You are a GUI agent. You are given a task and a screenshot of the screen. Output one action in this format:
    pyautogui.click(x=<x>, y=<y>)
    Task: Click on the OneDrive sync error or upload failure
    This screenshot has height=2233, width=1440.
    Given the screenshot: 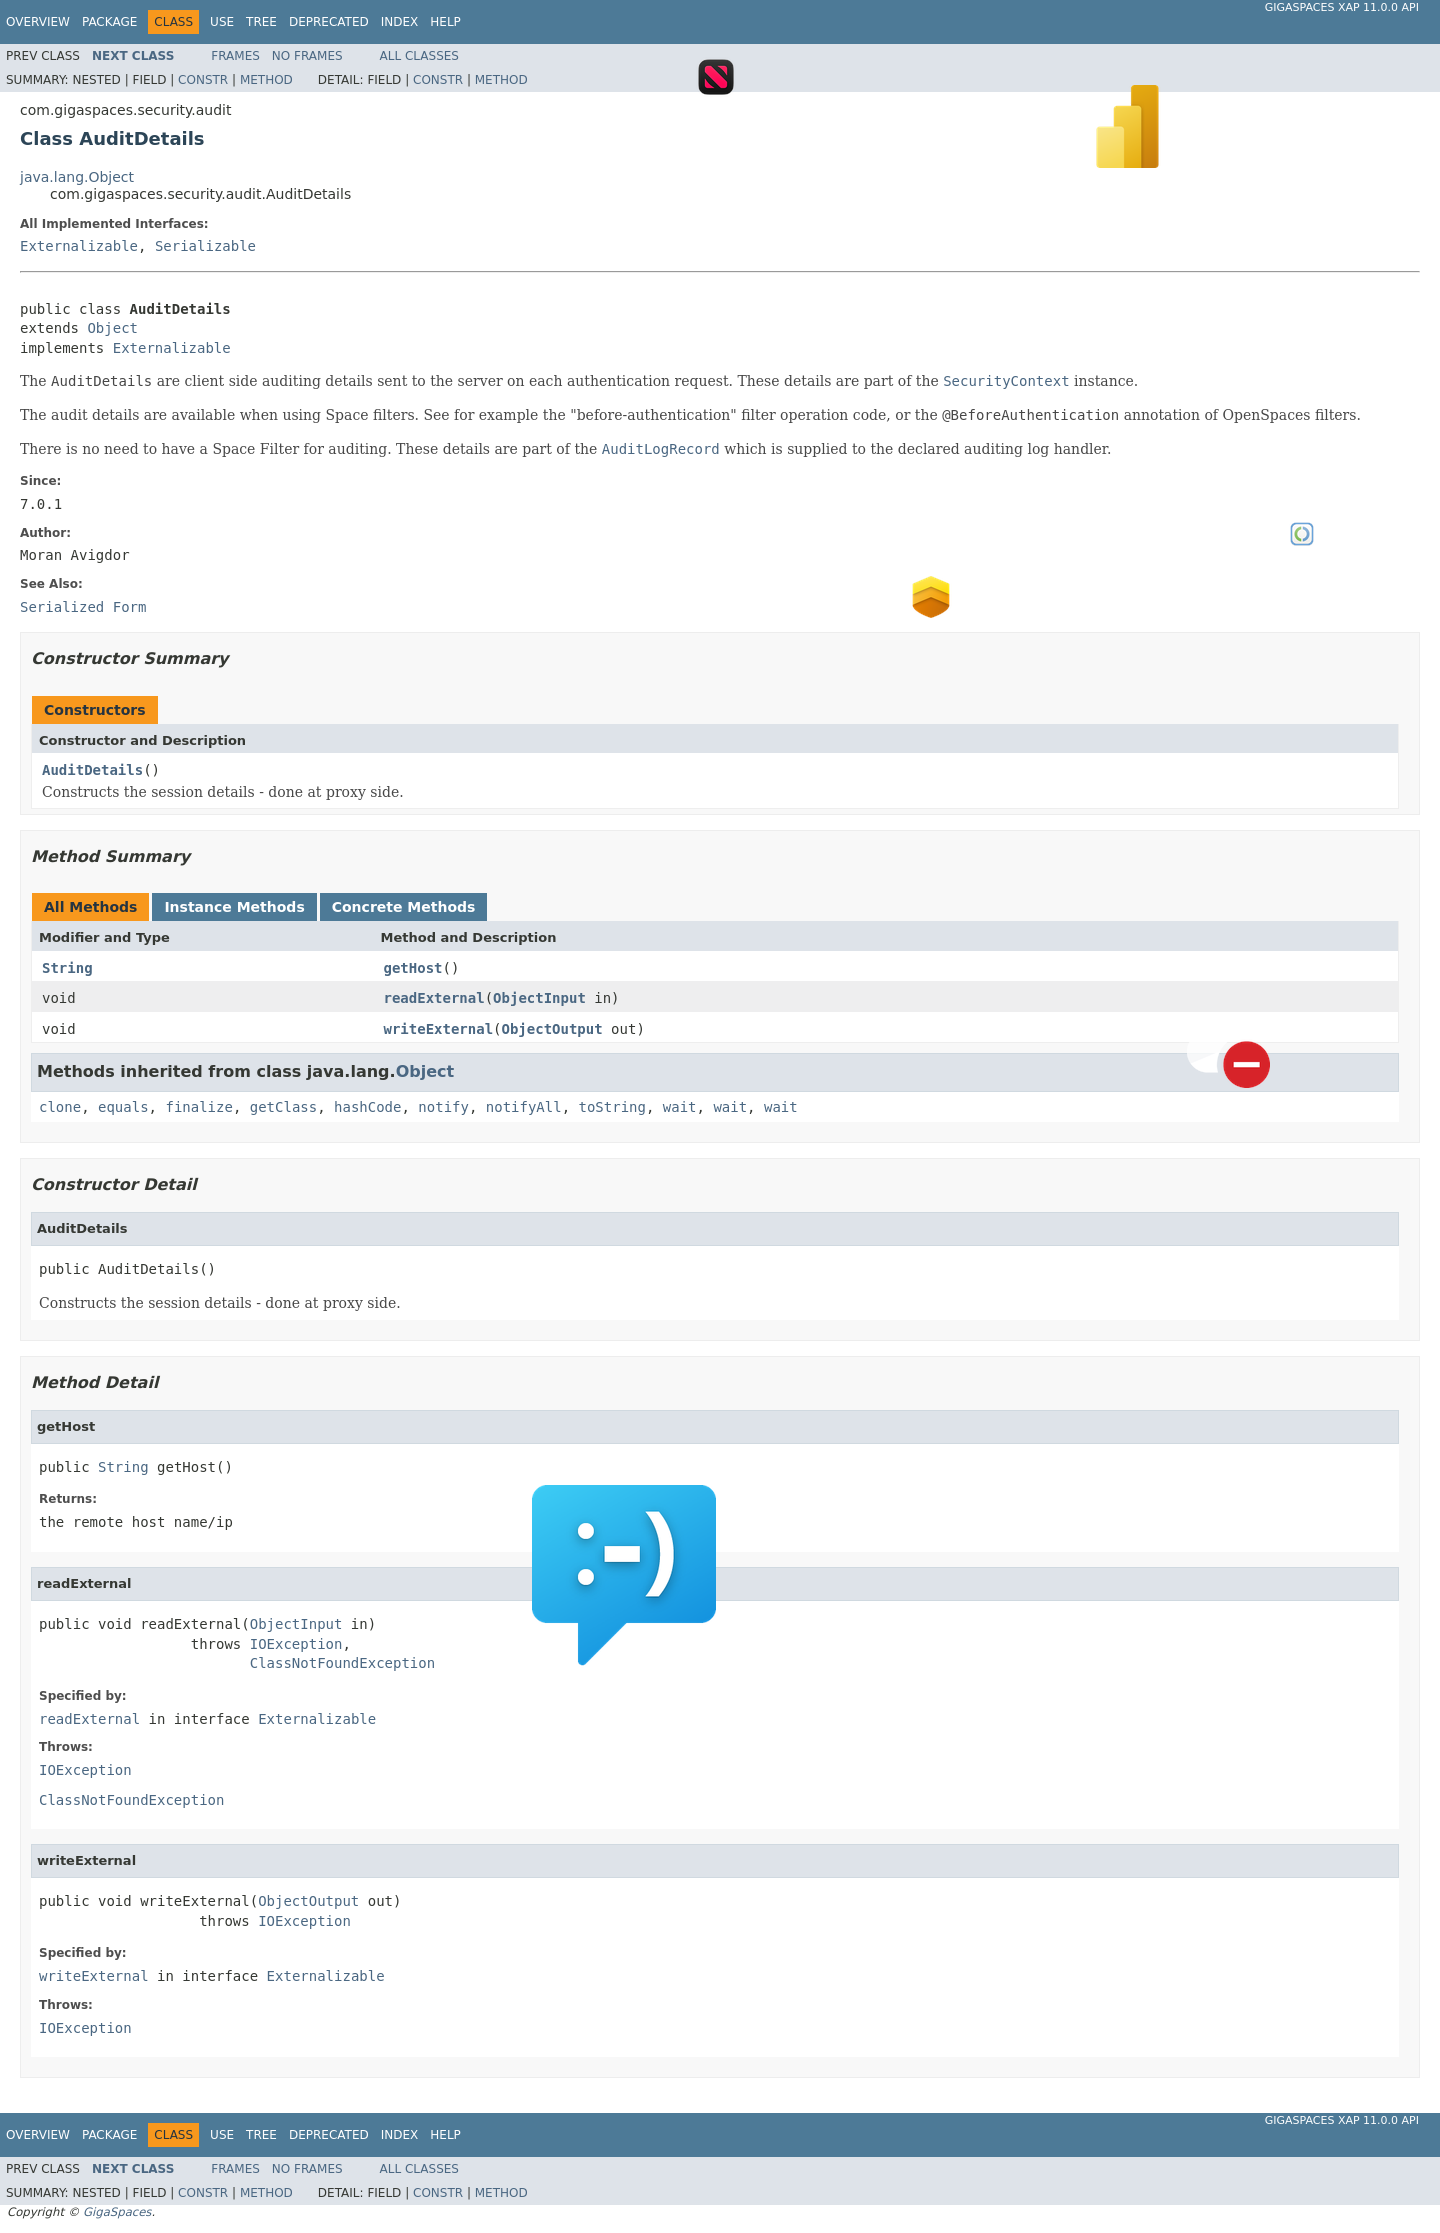 What is the action you would take?
    pyautogui.click(x=1228, y=1046)
    